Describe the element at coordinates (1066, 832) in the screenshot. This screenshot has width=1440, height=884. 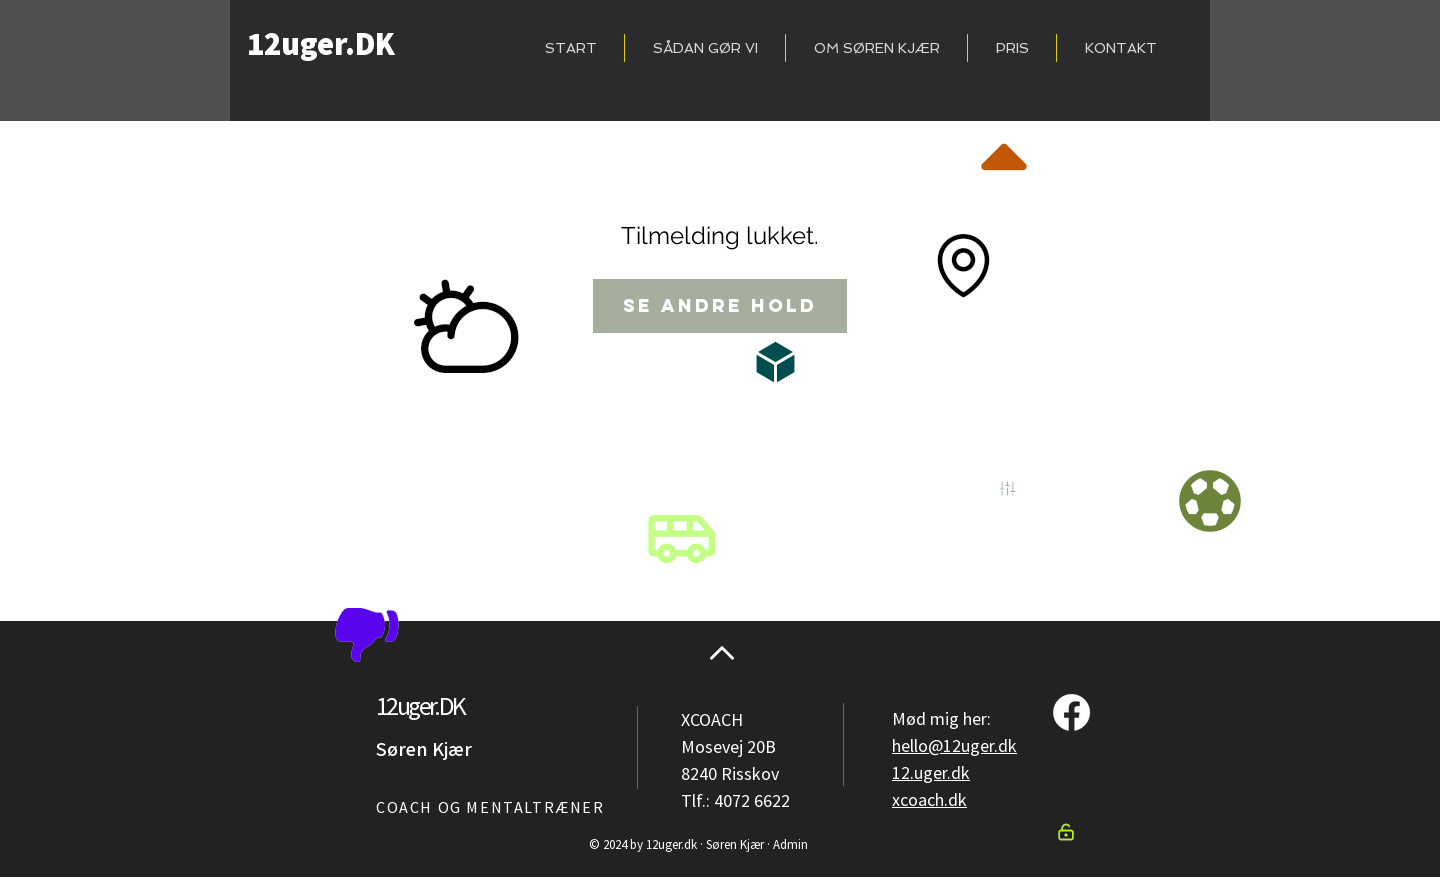
I see `unlock or access secured content` at that location.